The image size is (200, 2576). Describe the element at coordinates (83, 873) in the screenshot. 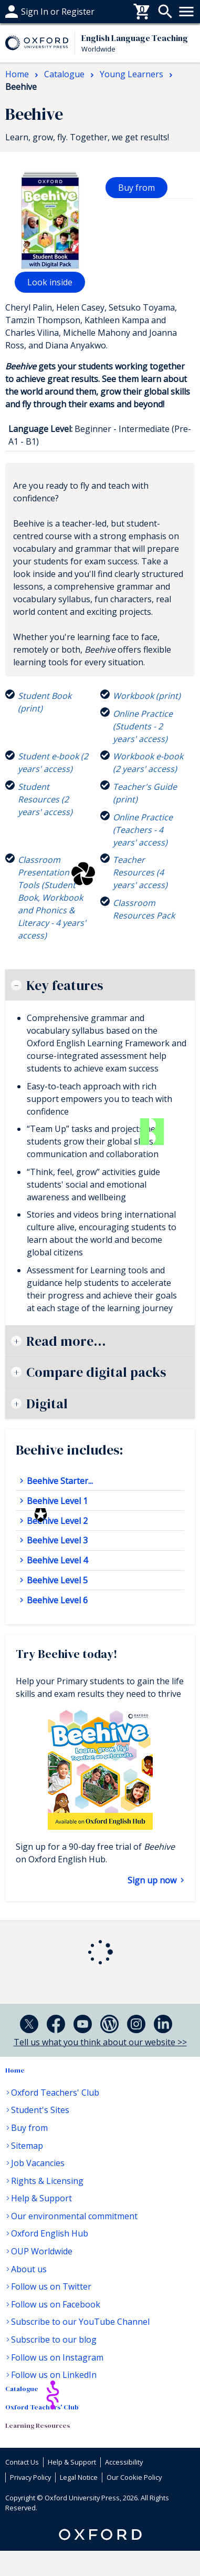

I see `open immich photo management app` at that location.